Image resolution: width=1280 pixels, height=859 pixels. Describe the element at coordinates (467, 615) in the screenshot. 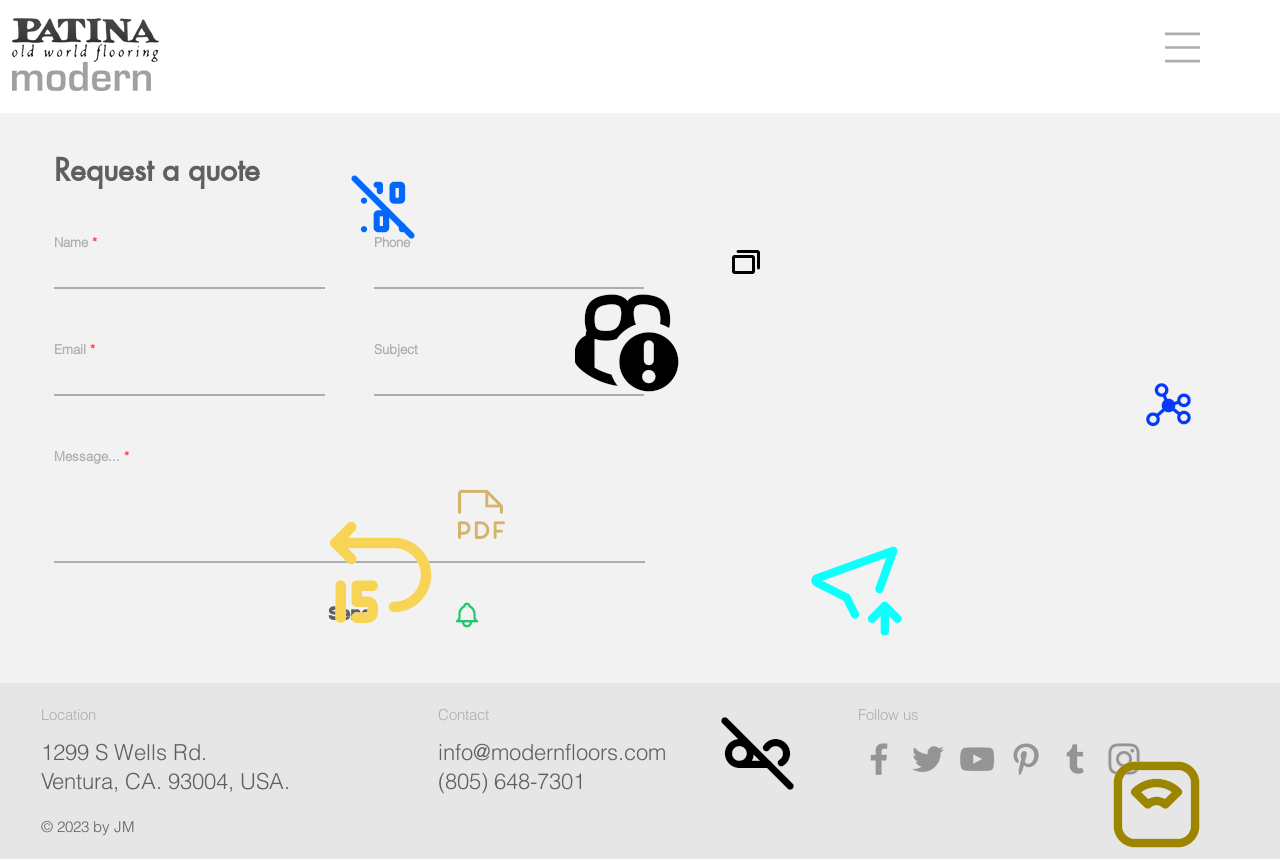

I see `view notifications` at that location.